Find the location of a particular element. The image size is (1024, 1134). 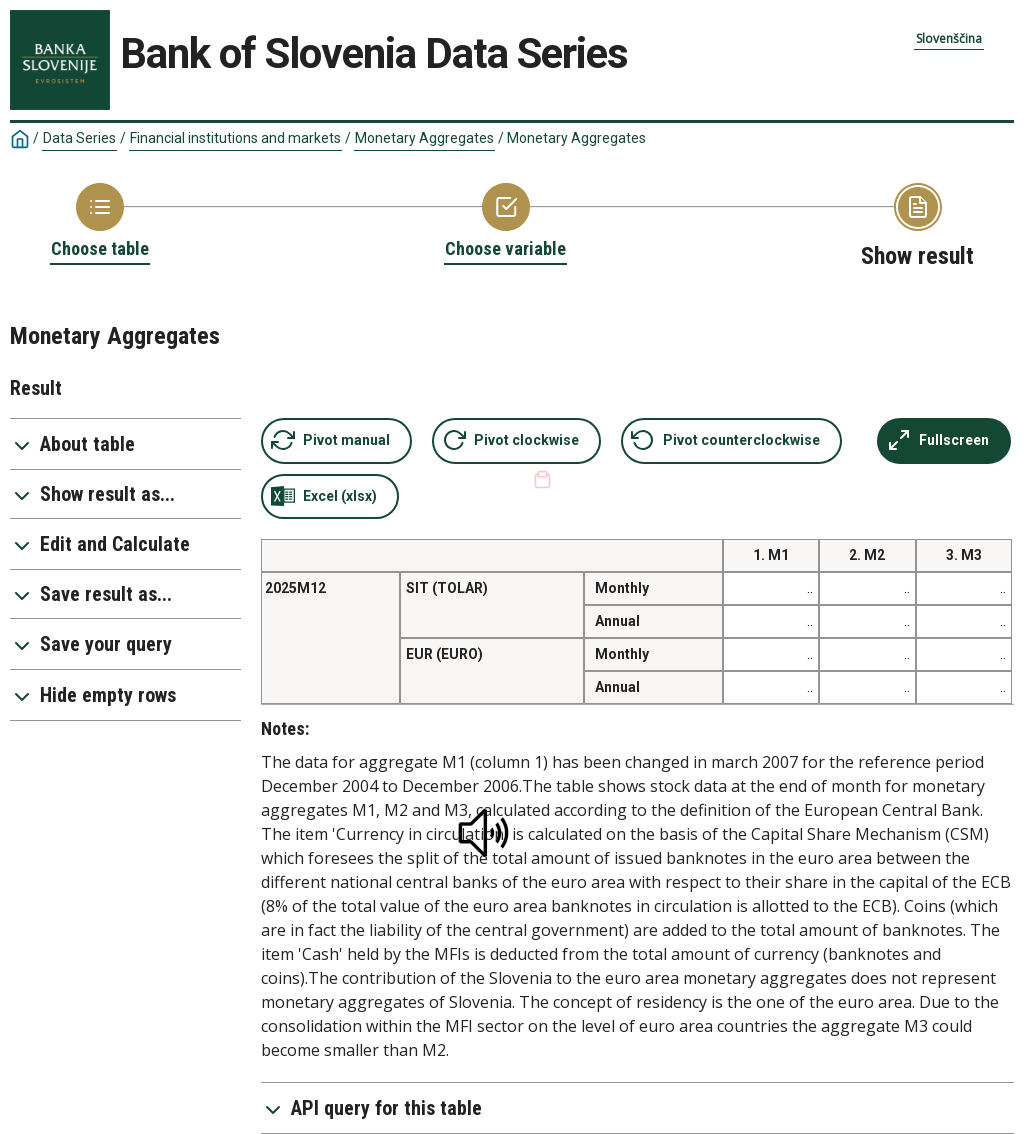

copy to clipboard is located at coordinates (542, 479).